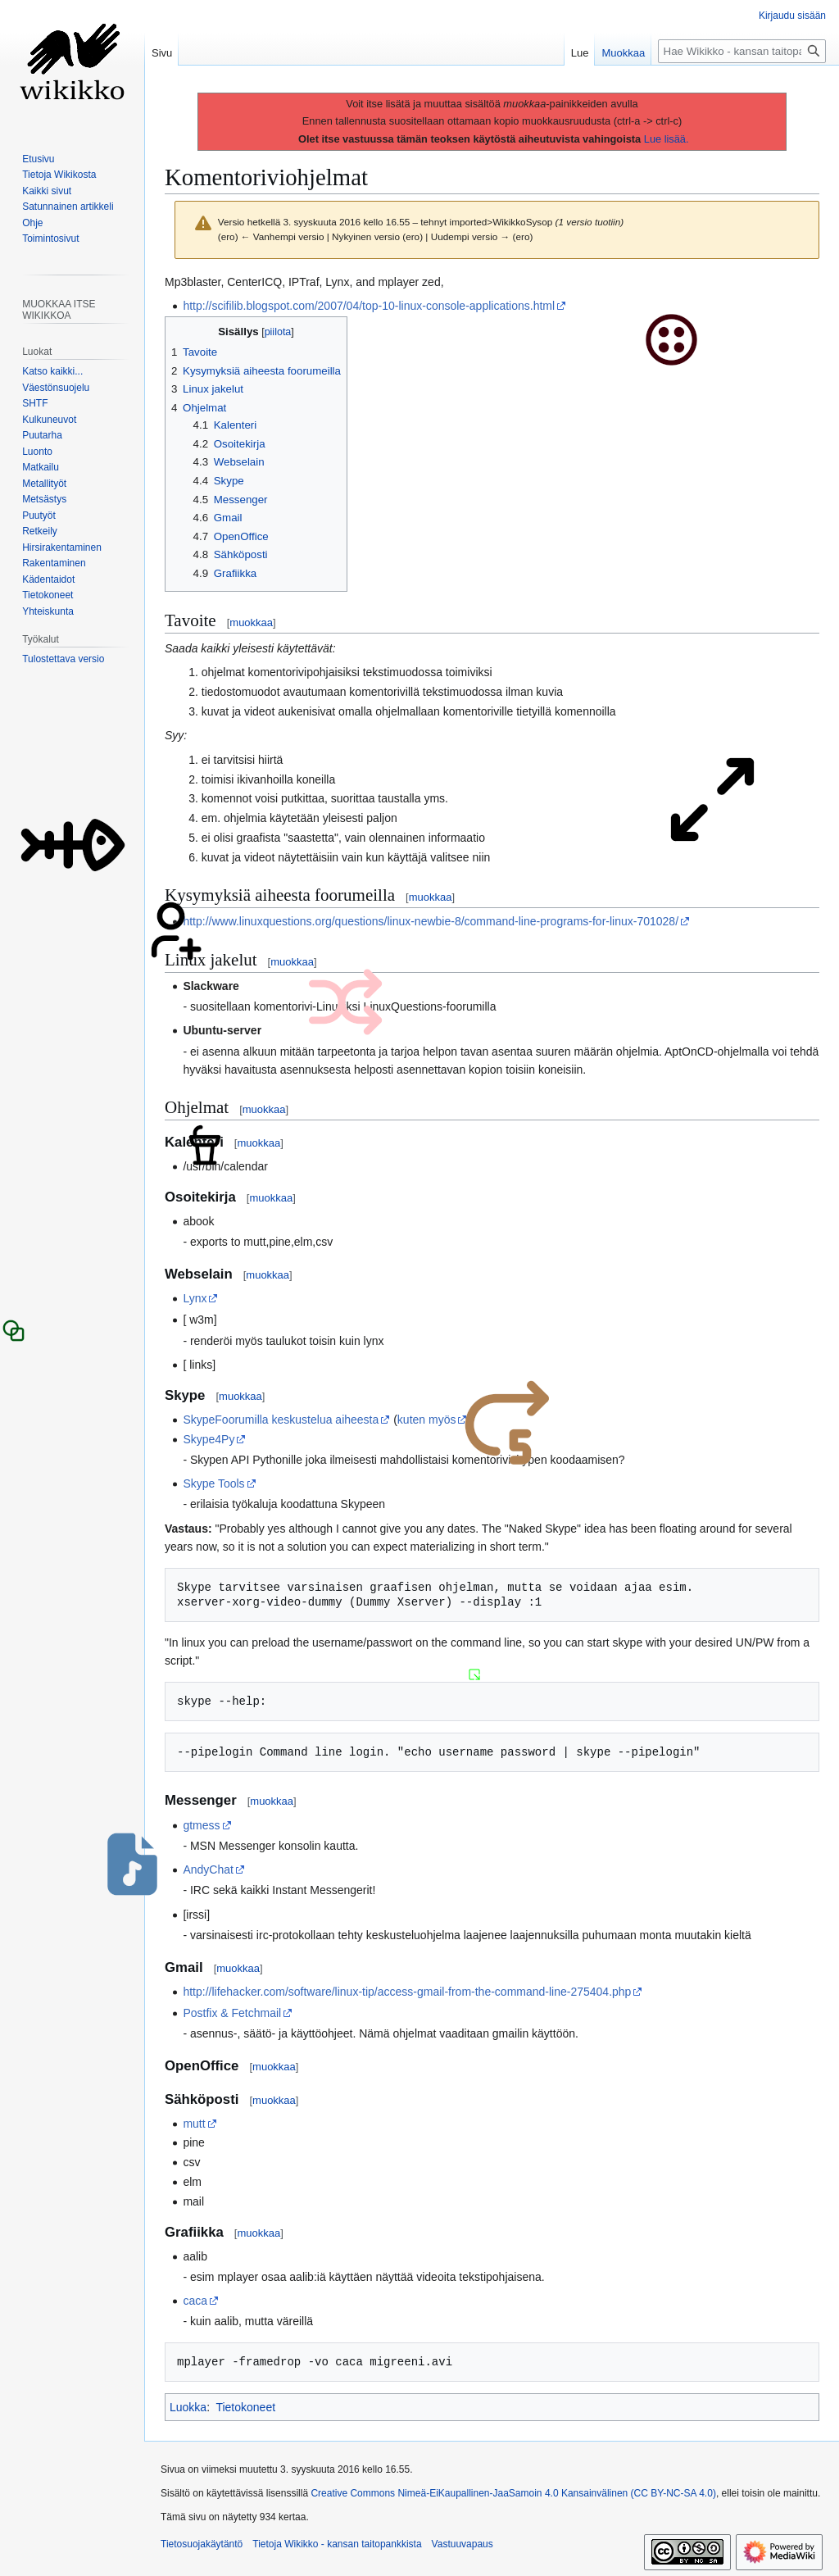 The width and height of the screenshot is (839, 2576). What do you see at coordinates (671, 339) in the screenshot?
I see `connect to Twilio communication services` at bounding box center [671, 339].